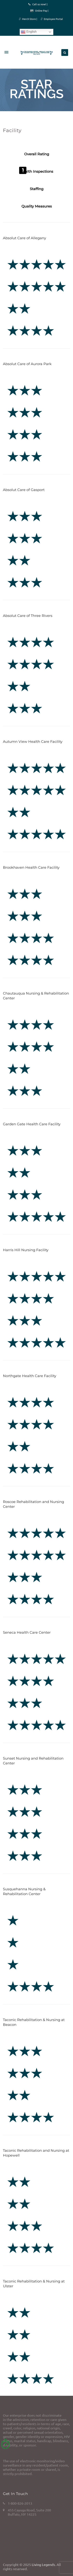 The image size is (73, 2576). I want to click on indicates step one in a multi-step process, so click(23, 170).